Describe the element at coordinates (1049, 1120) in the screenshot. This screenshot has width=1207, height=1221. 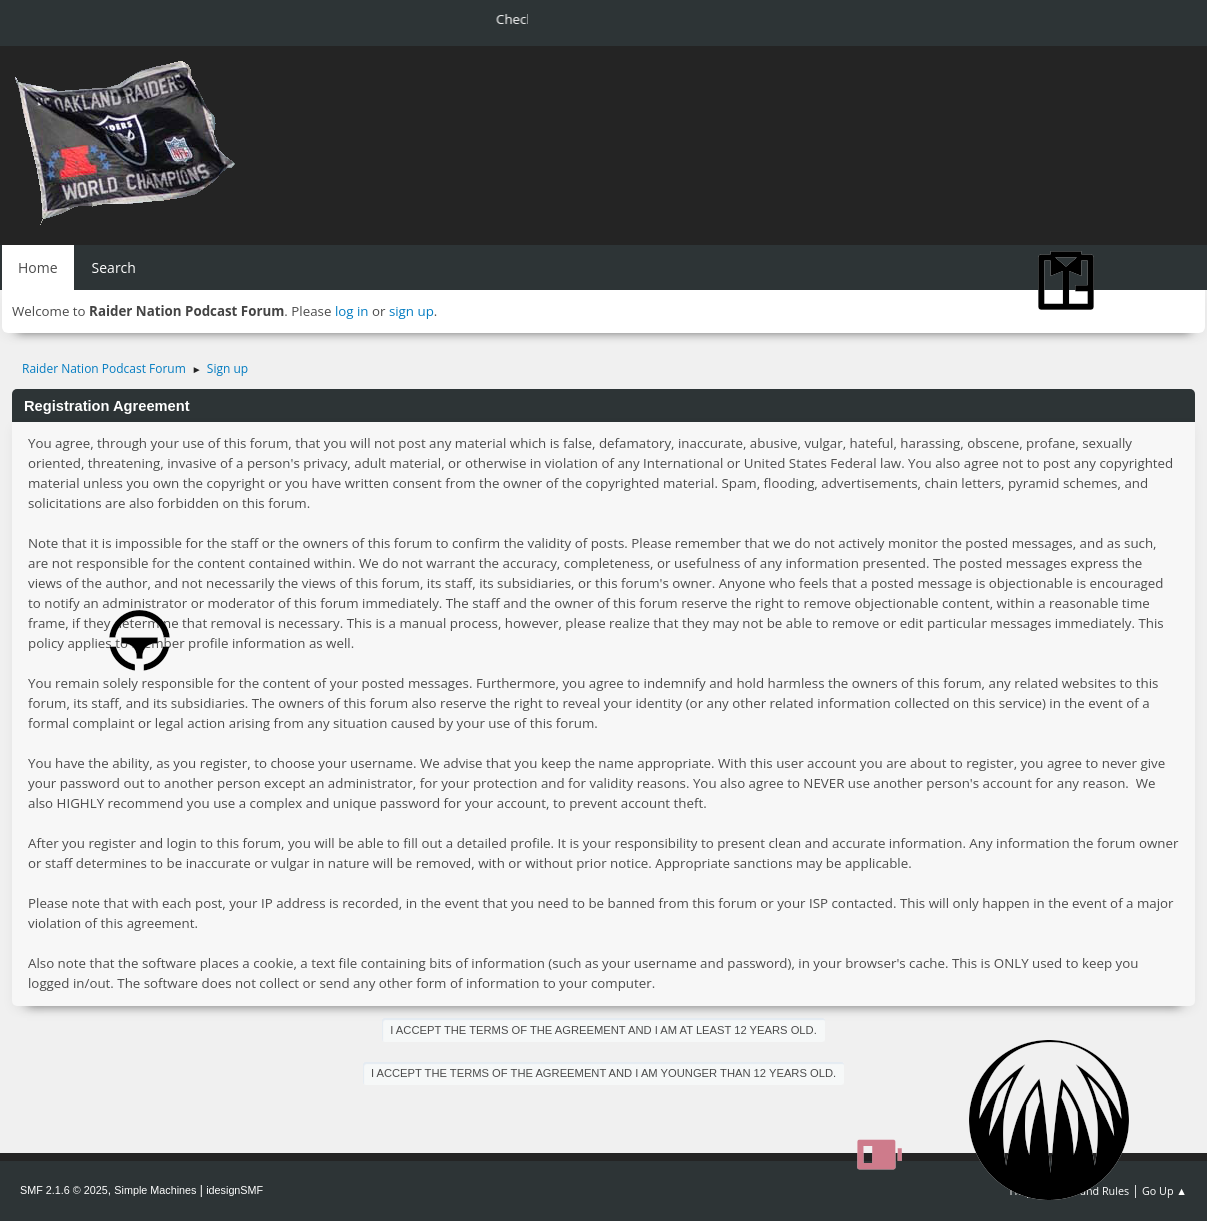
I see `open BitComet torrent client` at that location.